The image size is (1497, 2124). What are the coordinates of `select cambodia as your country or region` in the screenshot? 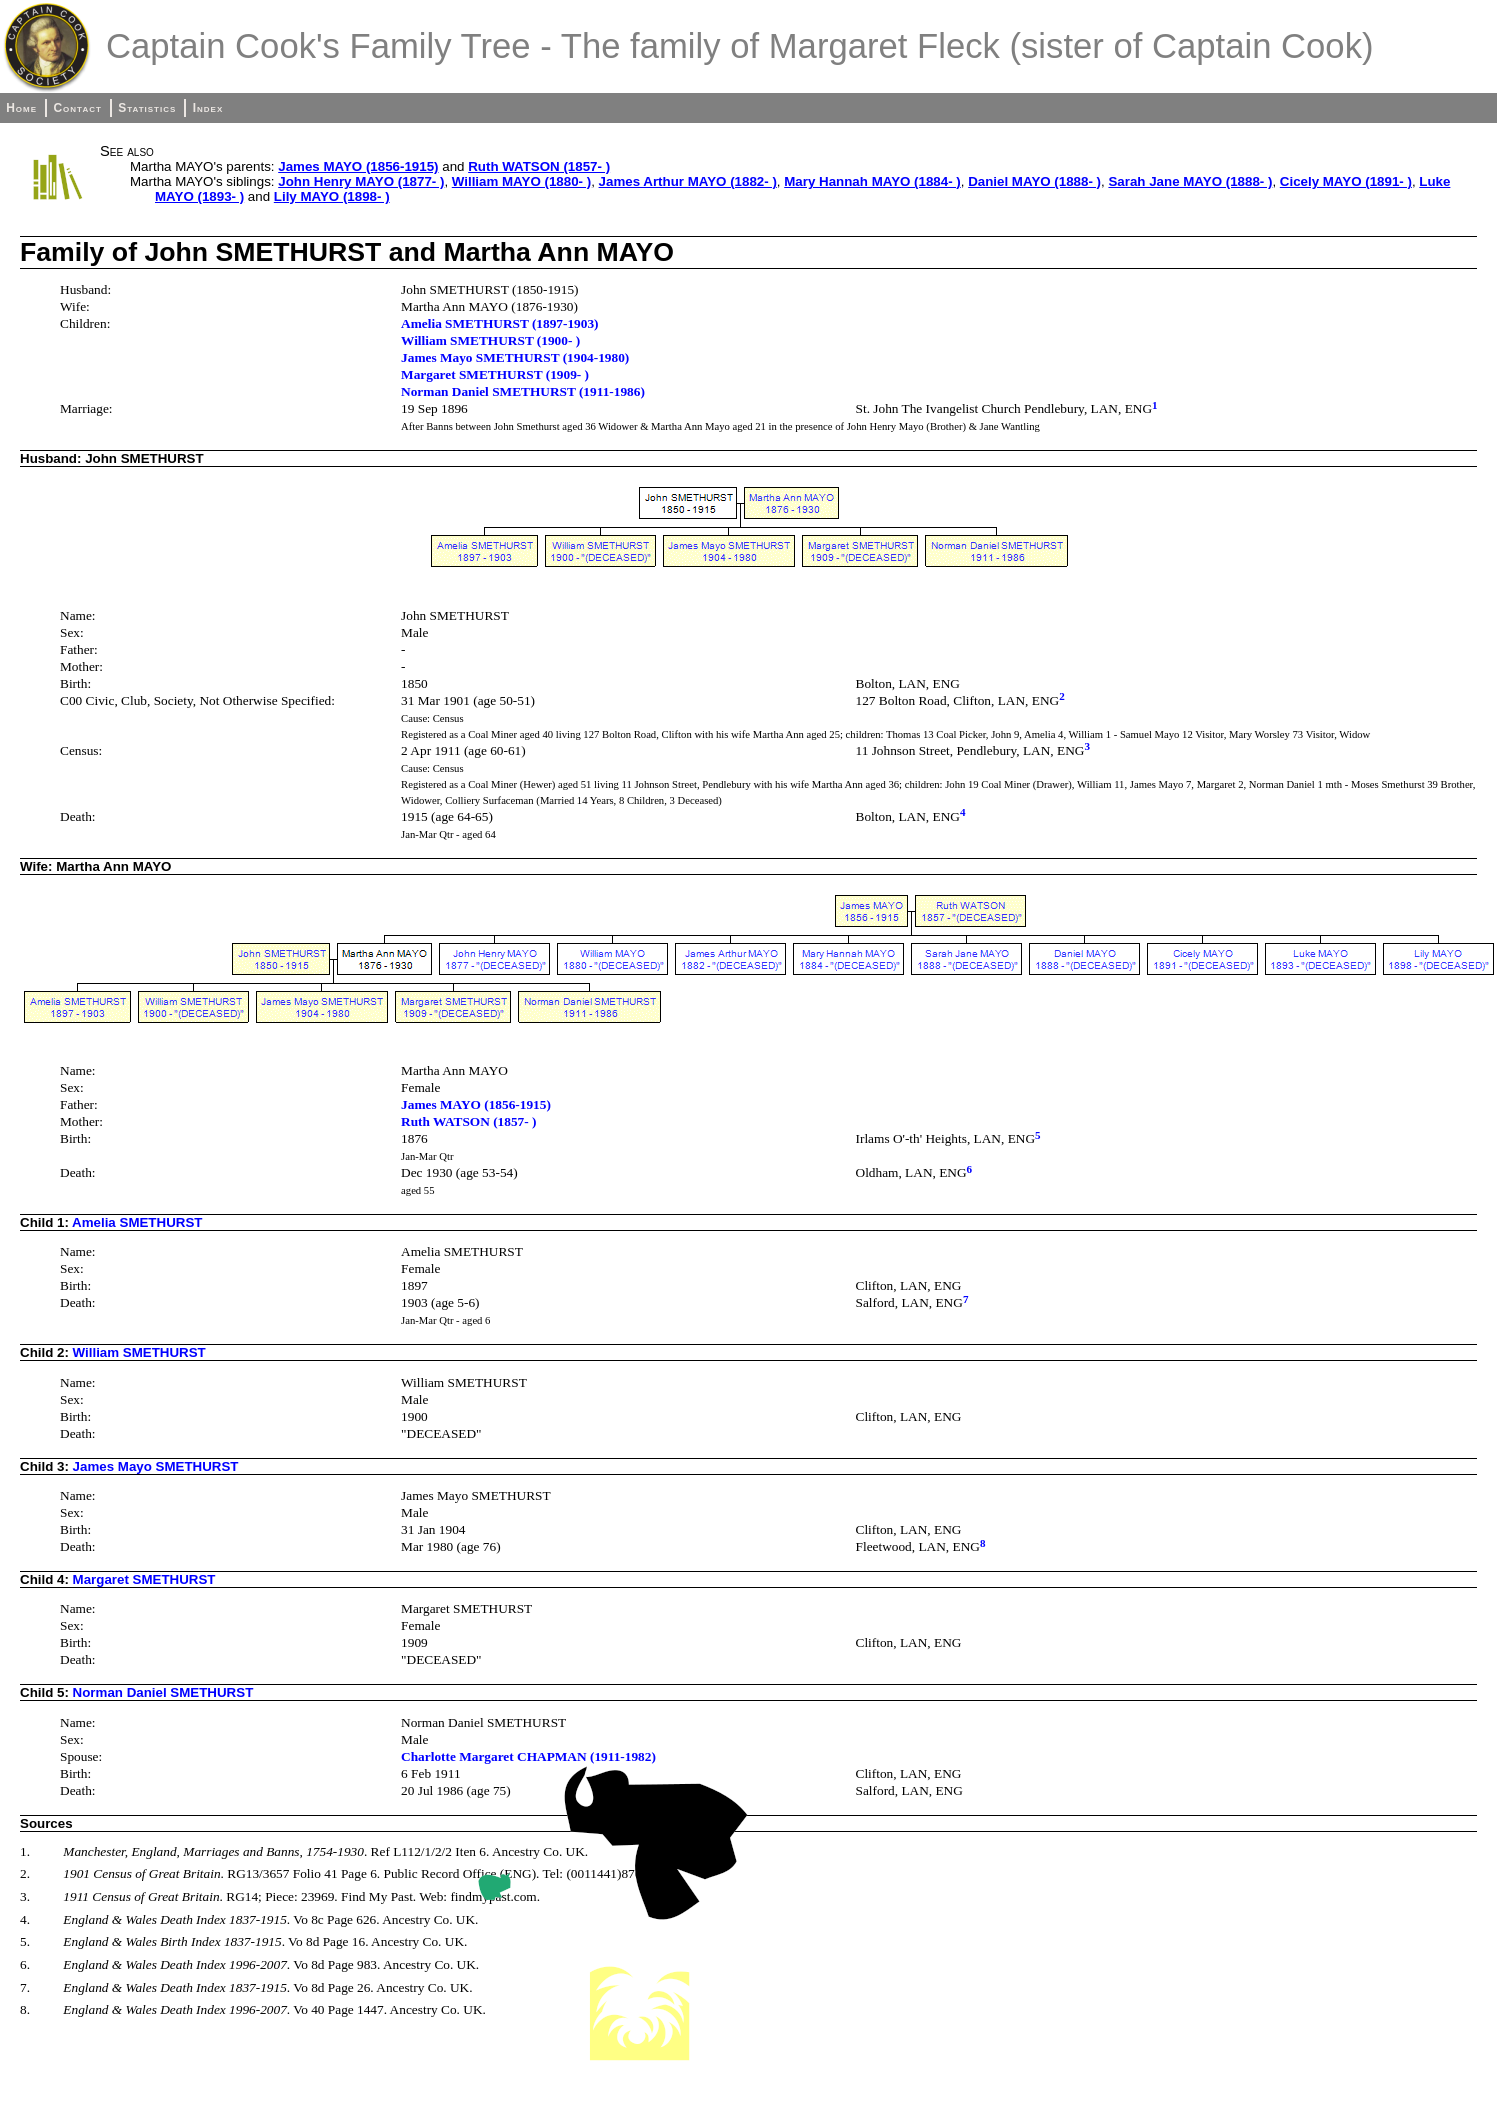 It's located at (494, 1886).